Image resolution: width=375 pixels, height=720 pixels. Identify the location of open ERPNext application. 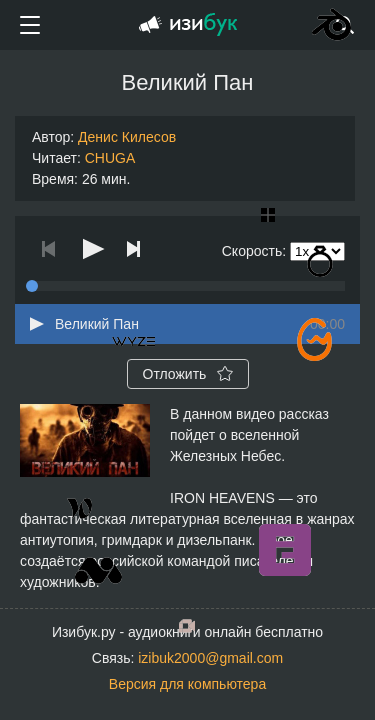
(285, 550).